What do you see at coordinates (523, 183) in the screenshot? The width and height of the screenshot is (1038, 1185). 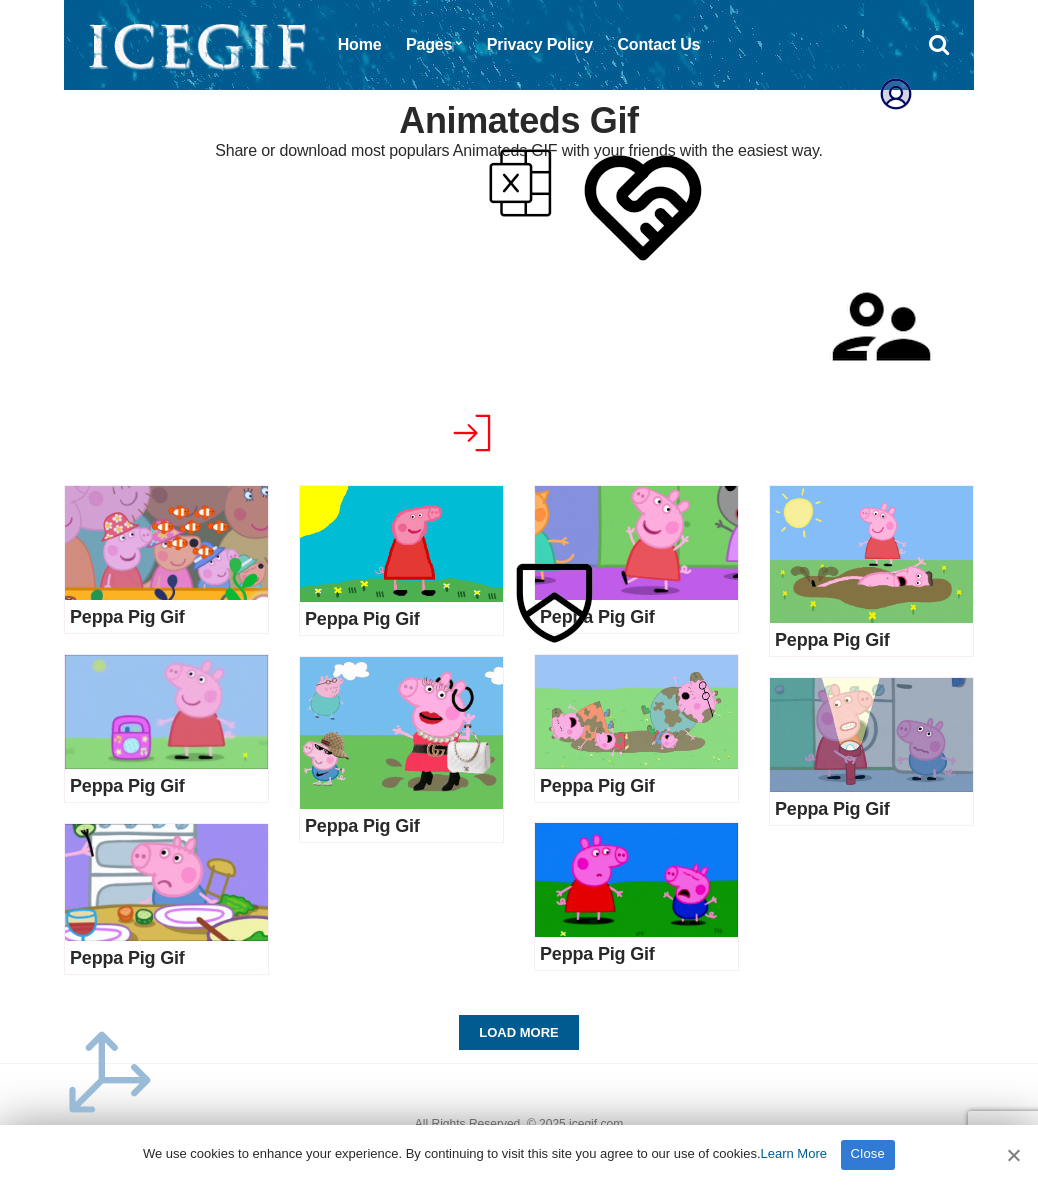 I see `open microsoft excel` at bounding box center [523, 183].